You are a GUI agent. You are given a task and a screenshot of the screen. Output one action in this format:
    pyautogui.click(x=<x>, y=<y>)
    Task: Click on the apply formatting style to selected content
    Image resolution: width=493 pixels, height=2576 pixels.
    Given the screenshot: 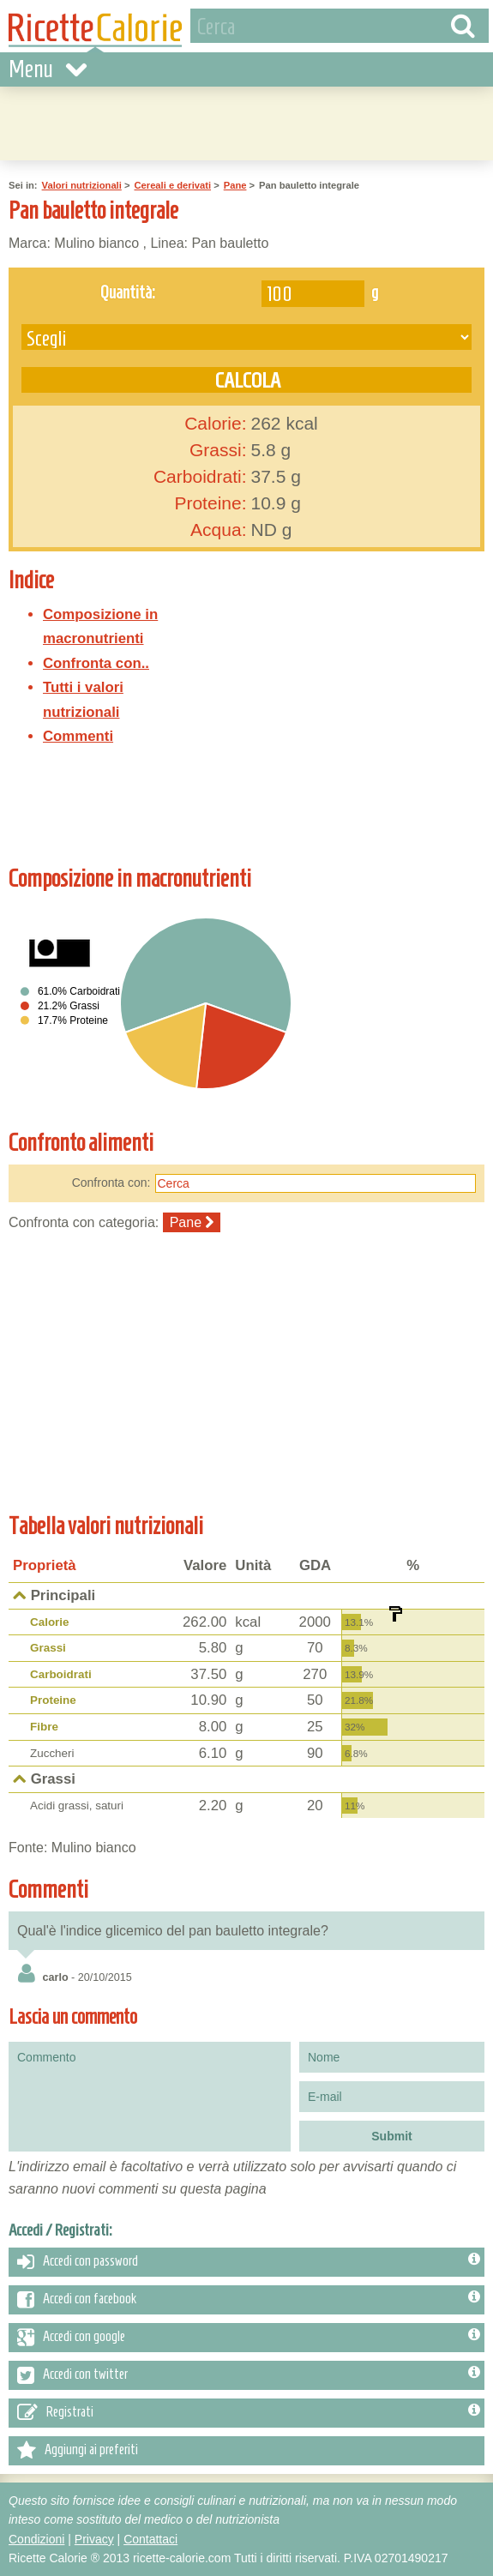 What is the action you would take?
    pyautogui.click(x=395, y=1614)
    